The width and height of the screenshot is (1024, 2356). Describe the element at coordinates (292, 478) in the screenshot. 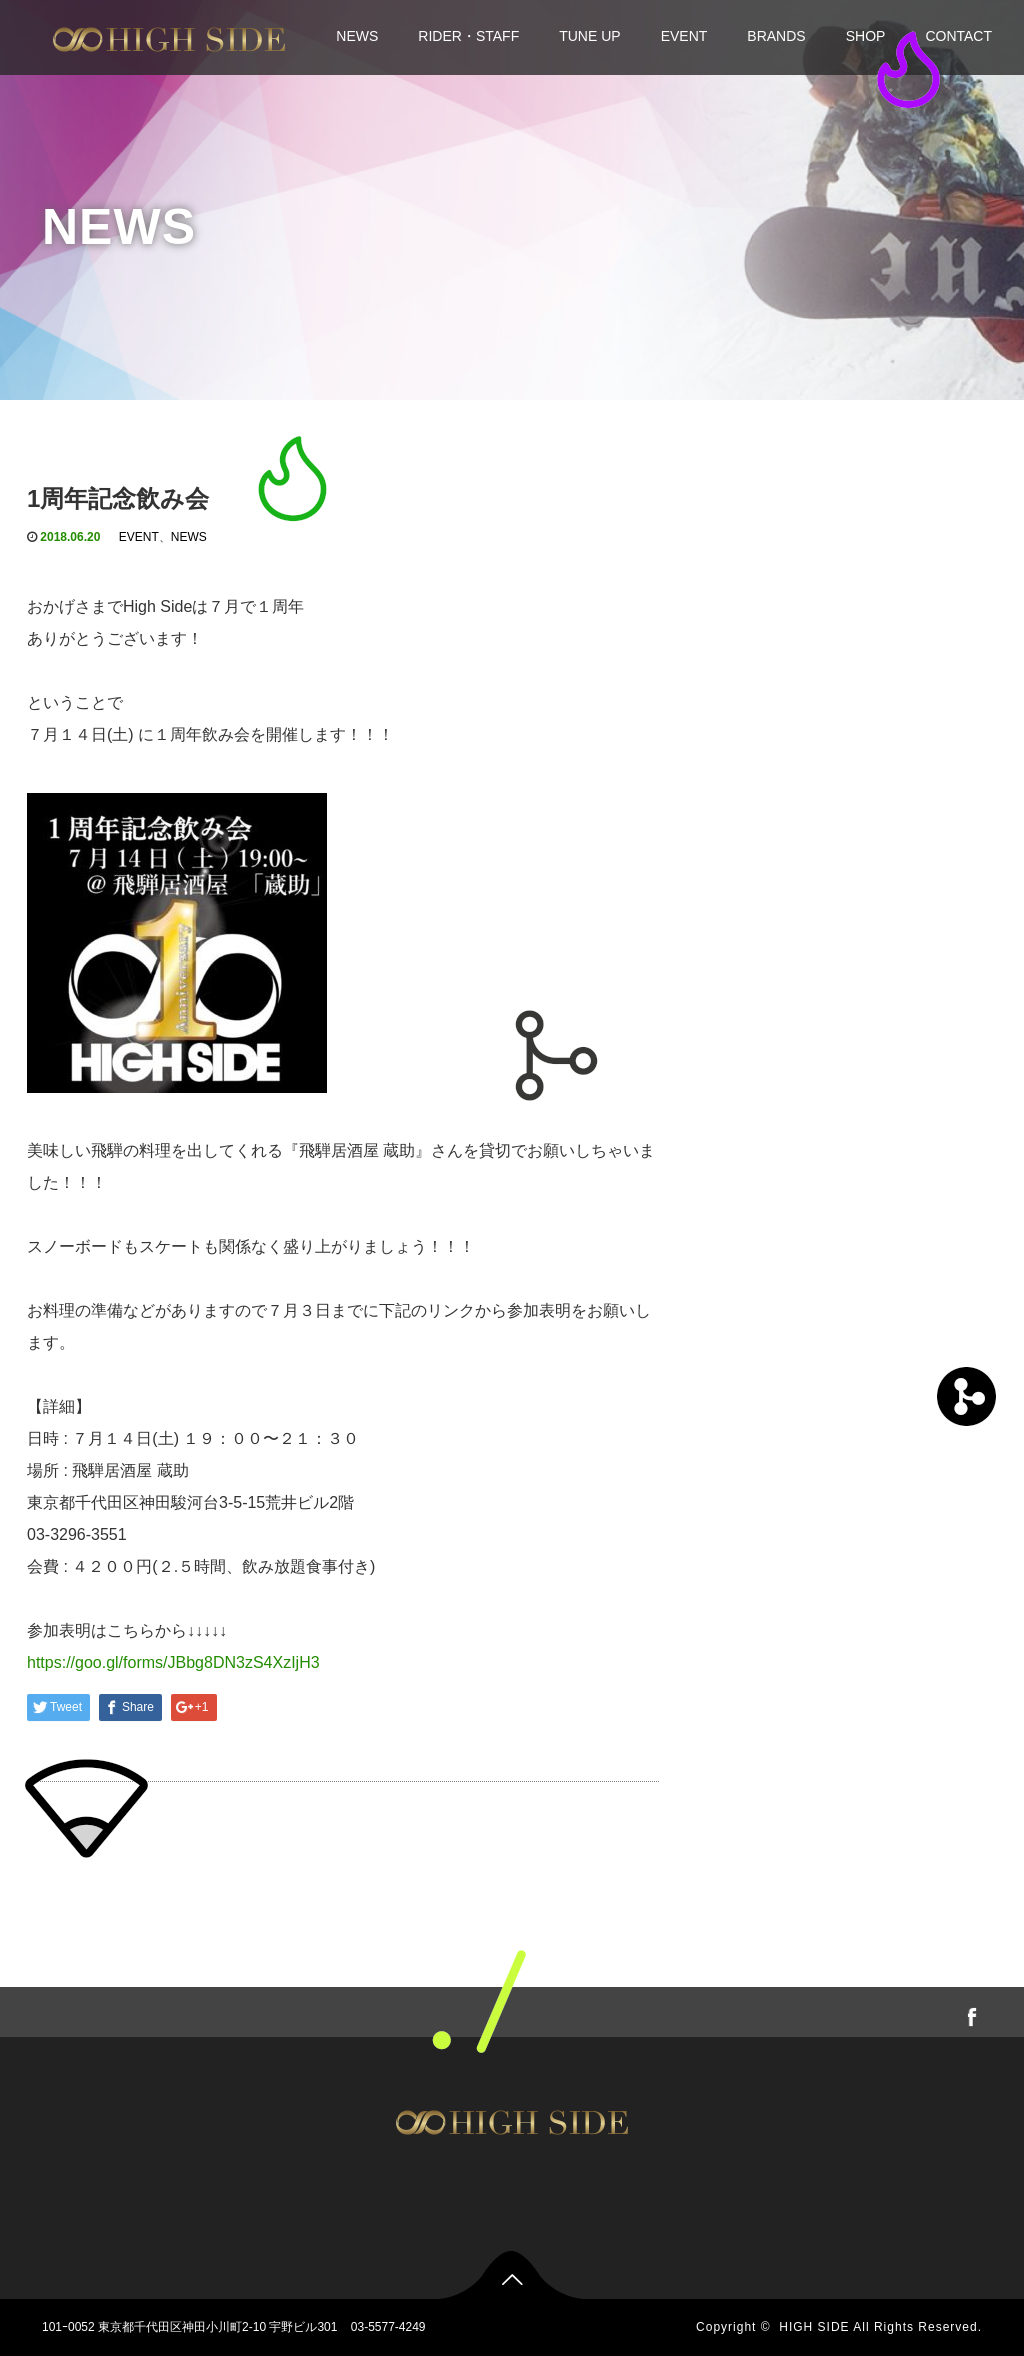

I see `view hot or trending content` at that location.